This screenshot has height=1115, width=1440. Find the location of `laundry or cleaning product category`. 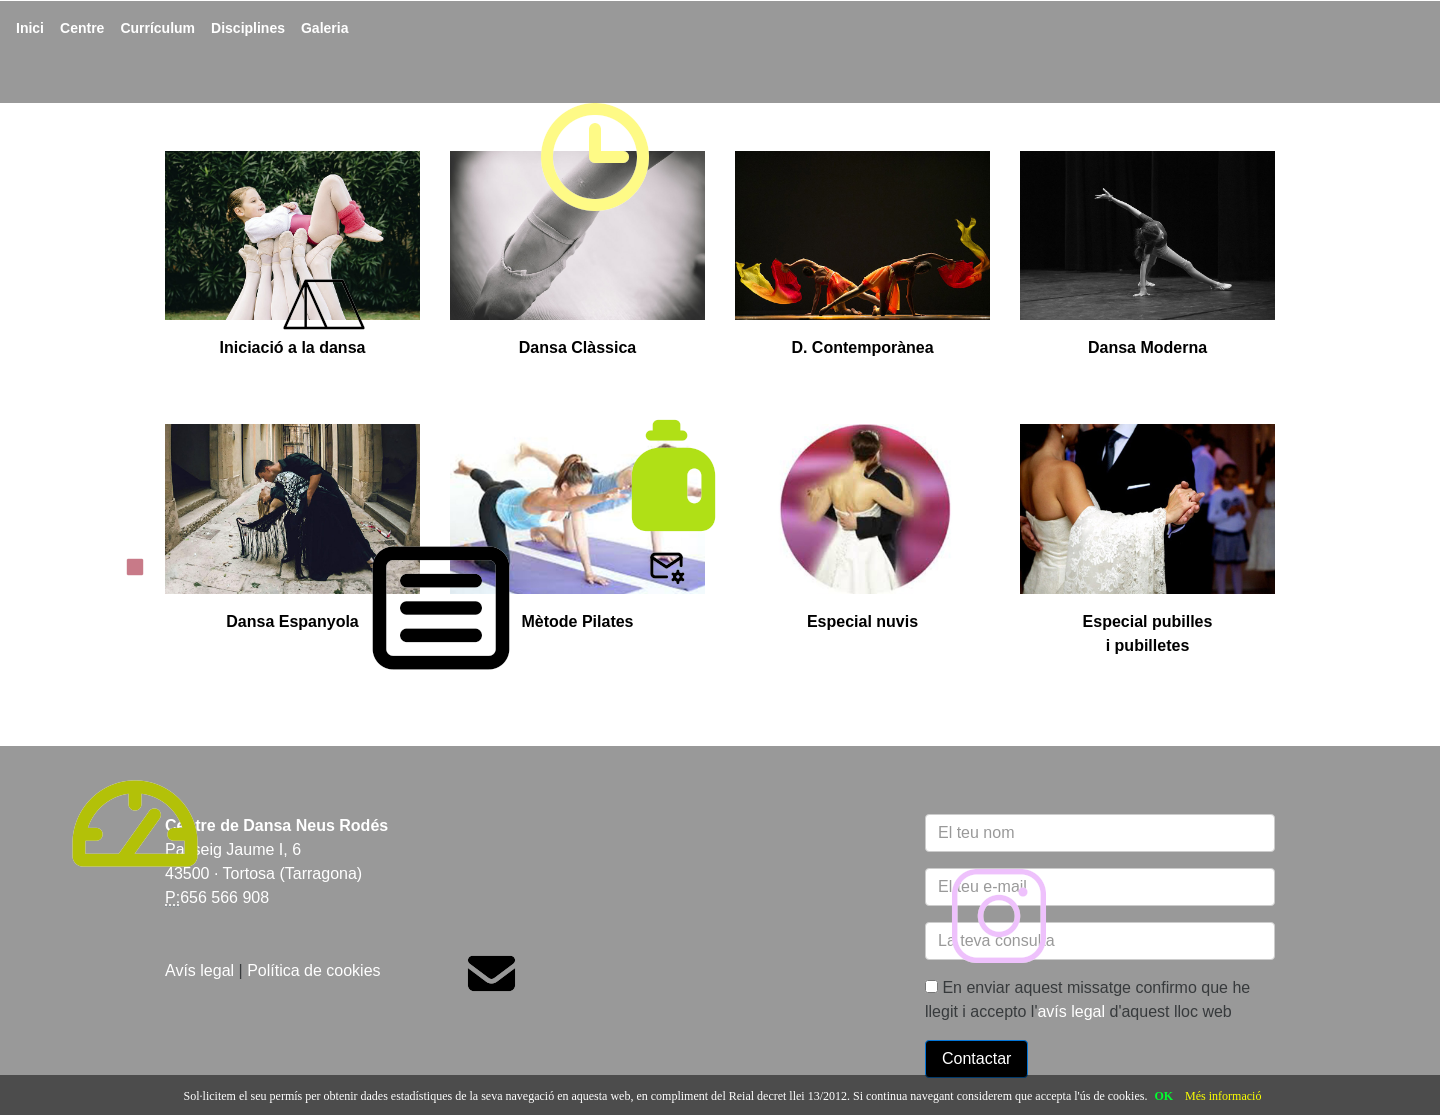

laundry or cleaning product category is located at coordinates (673, 475).